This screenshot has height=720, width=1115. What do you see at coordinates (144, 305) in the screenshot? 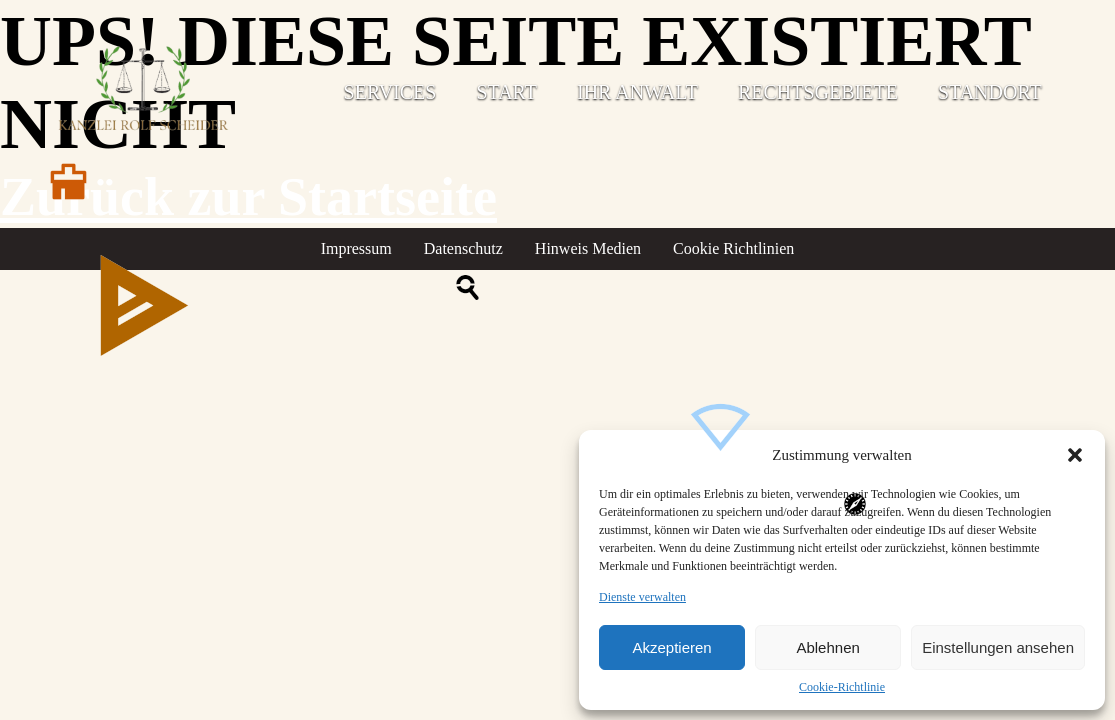
I see `open asciinema terminal recording player` at bounding box center [144, 305].